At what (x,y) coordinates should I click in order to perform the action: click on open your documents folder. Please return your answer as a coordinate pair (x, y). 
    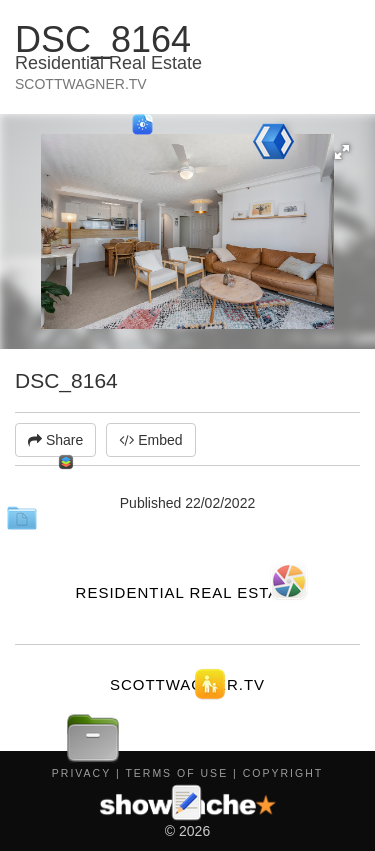
    Looking at the image, I should click on (22, 518).